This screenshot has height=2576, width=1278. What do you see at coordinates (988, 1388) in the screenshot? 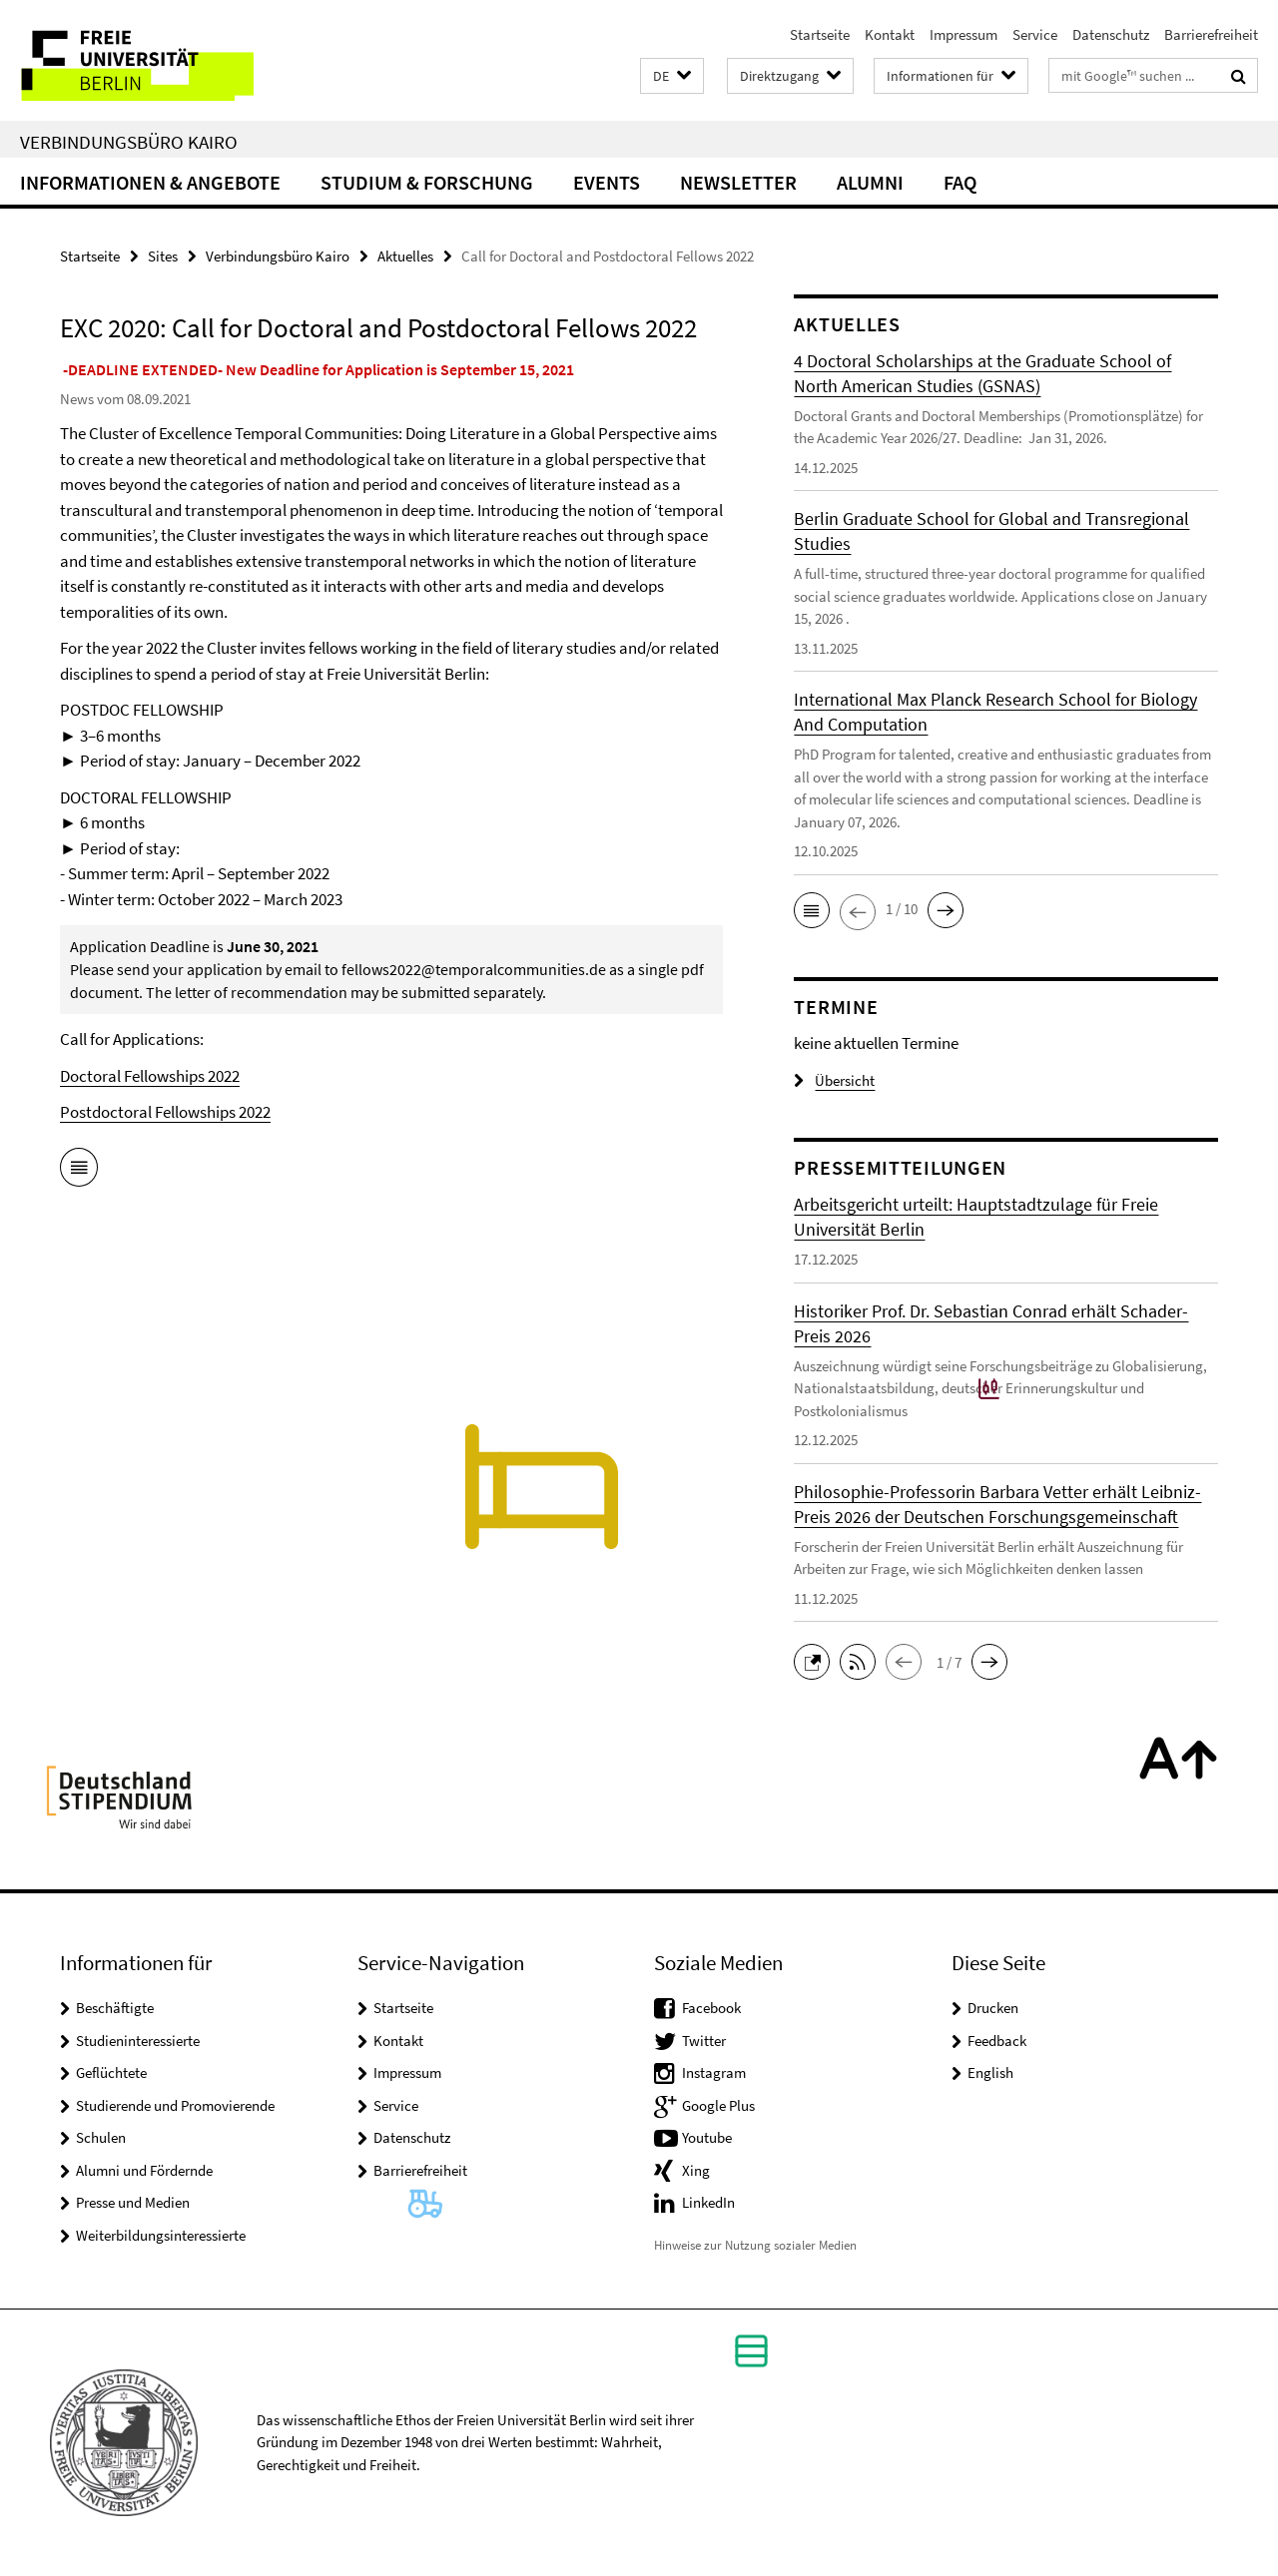
I see `view candlestick chart for stock or crypto trading` at bounding box center [988, 1388].